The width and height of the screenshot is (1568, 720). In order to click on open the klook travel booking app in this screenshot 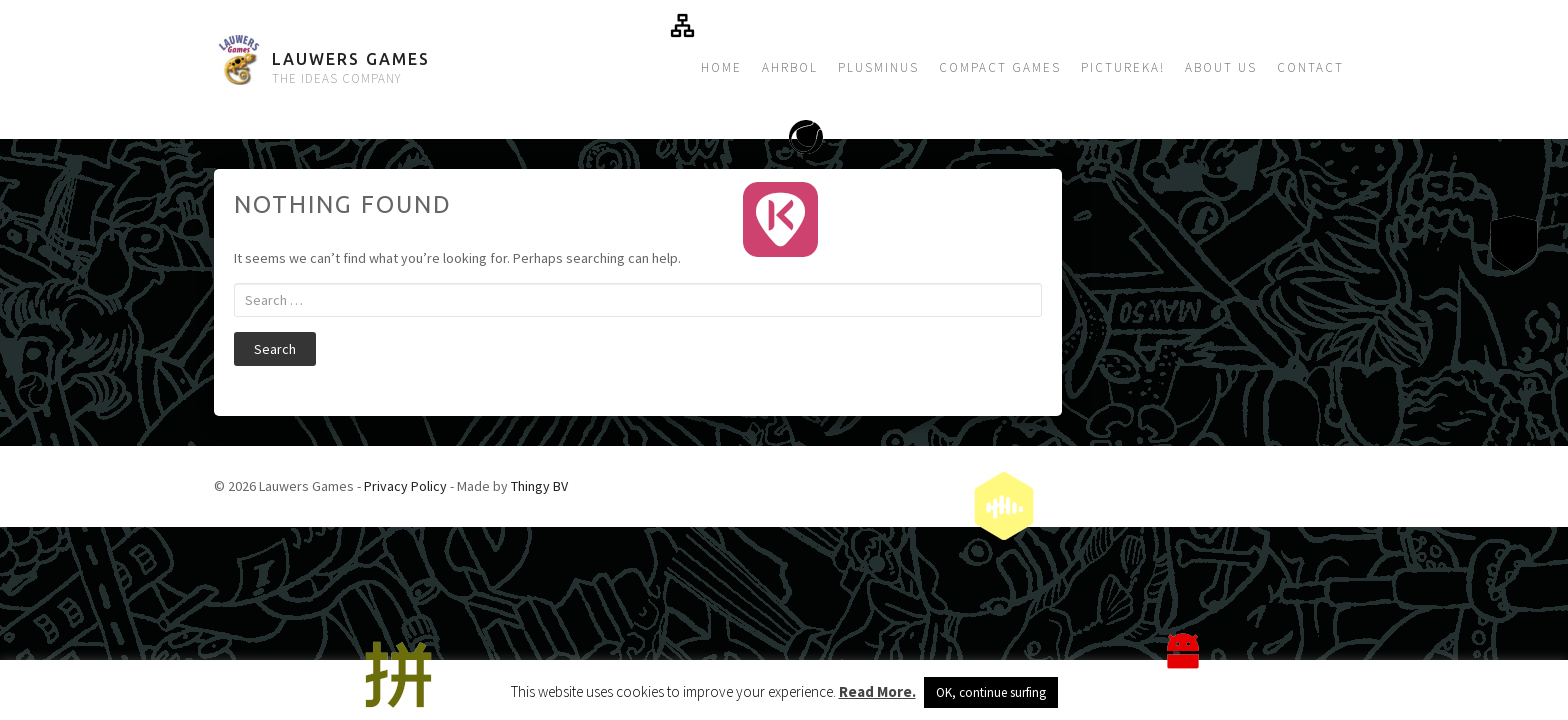, I will do `click(780, 219)`.